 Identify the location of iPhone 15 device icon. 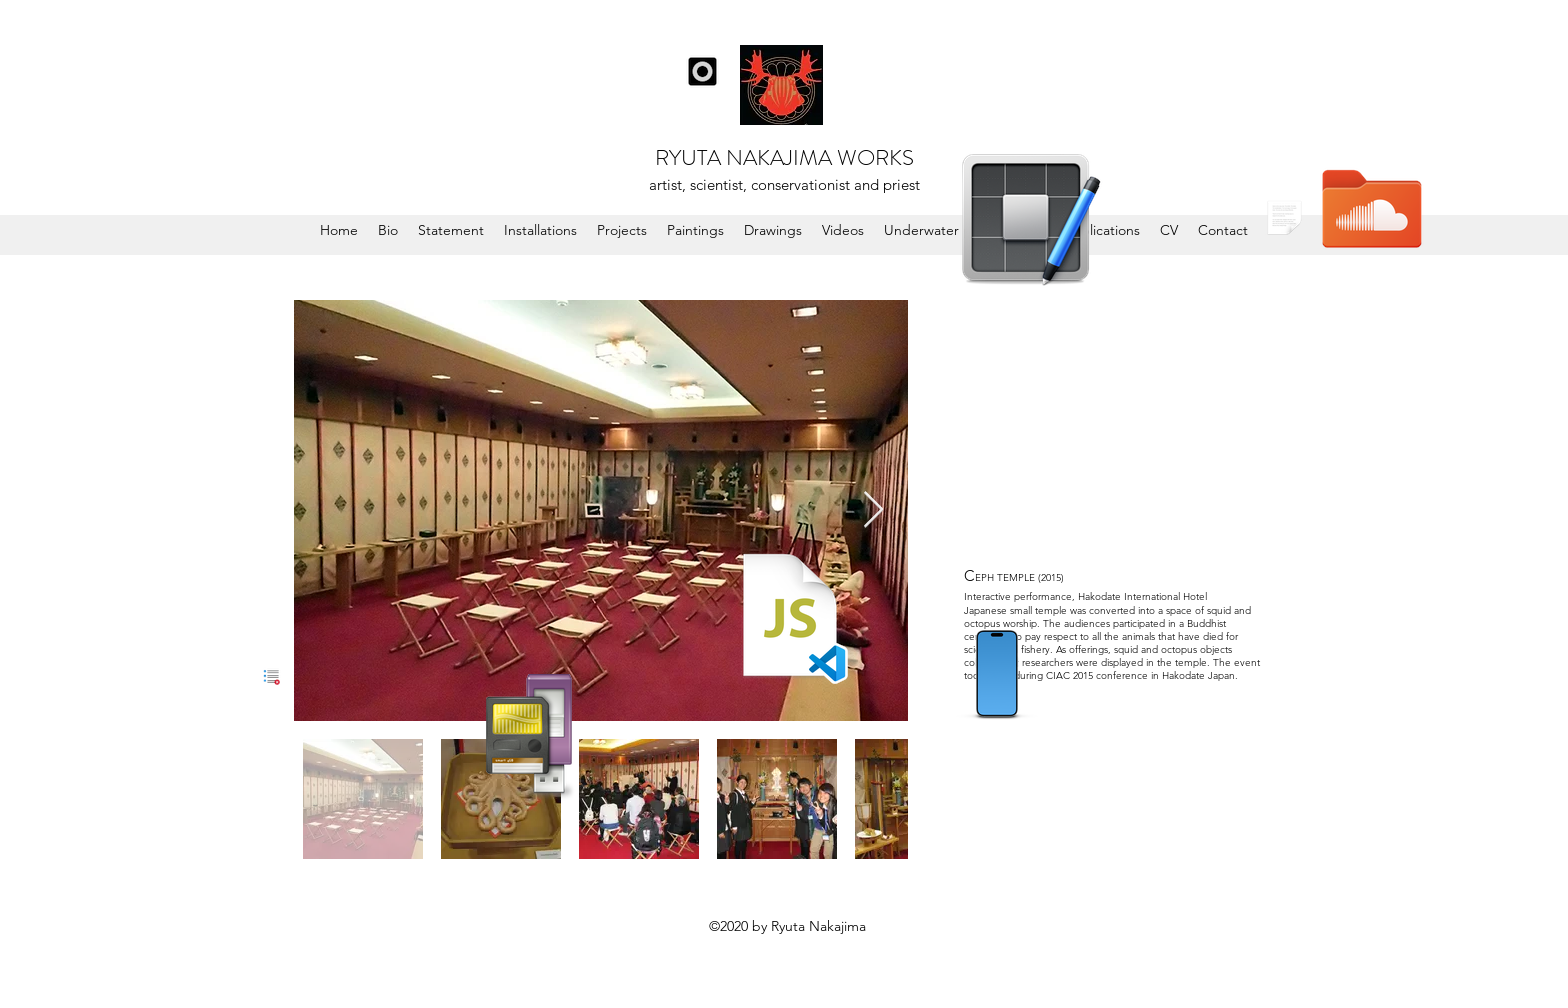
(997, 675).